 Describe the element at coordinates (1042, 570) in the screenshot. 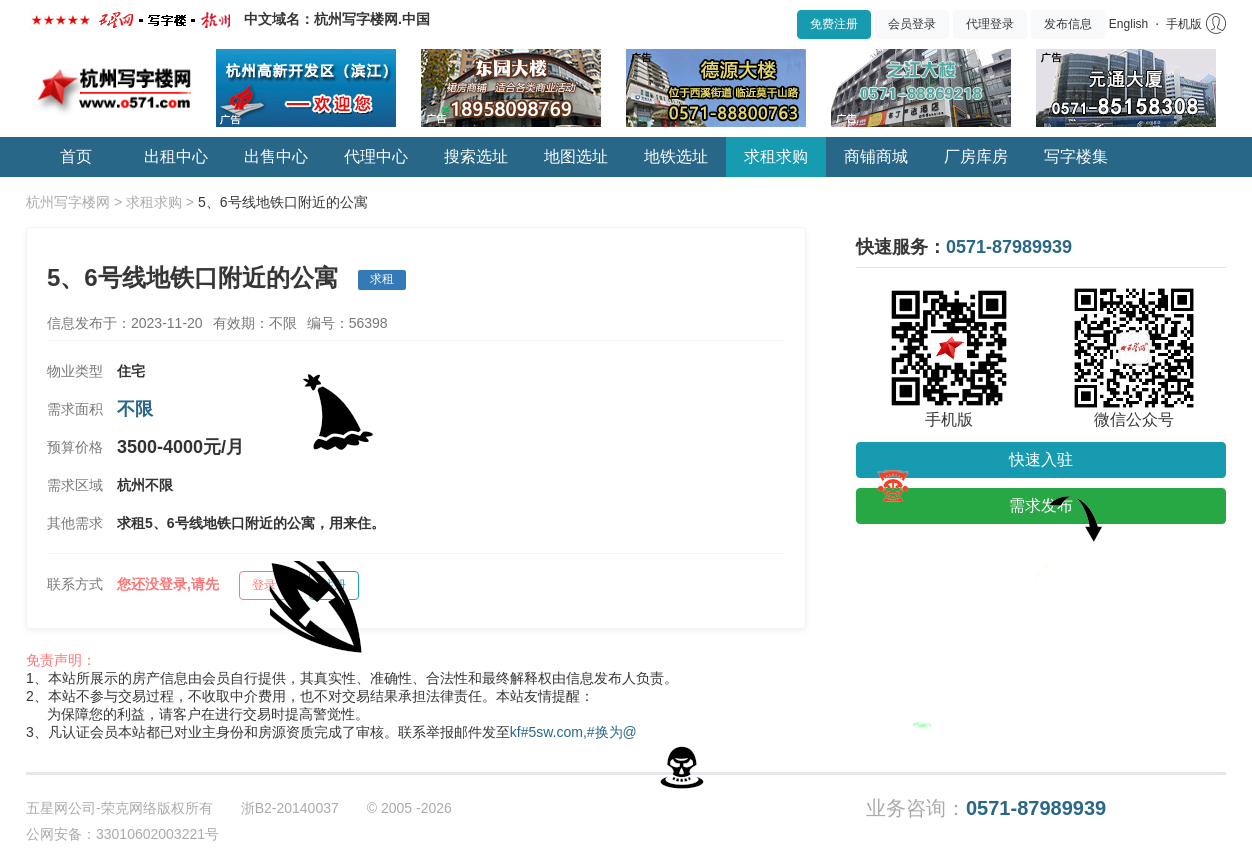

I see `select bo staff as your weapon` at that location.